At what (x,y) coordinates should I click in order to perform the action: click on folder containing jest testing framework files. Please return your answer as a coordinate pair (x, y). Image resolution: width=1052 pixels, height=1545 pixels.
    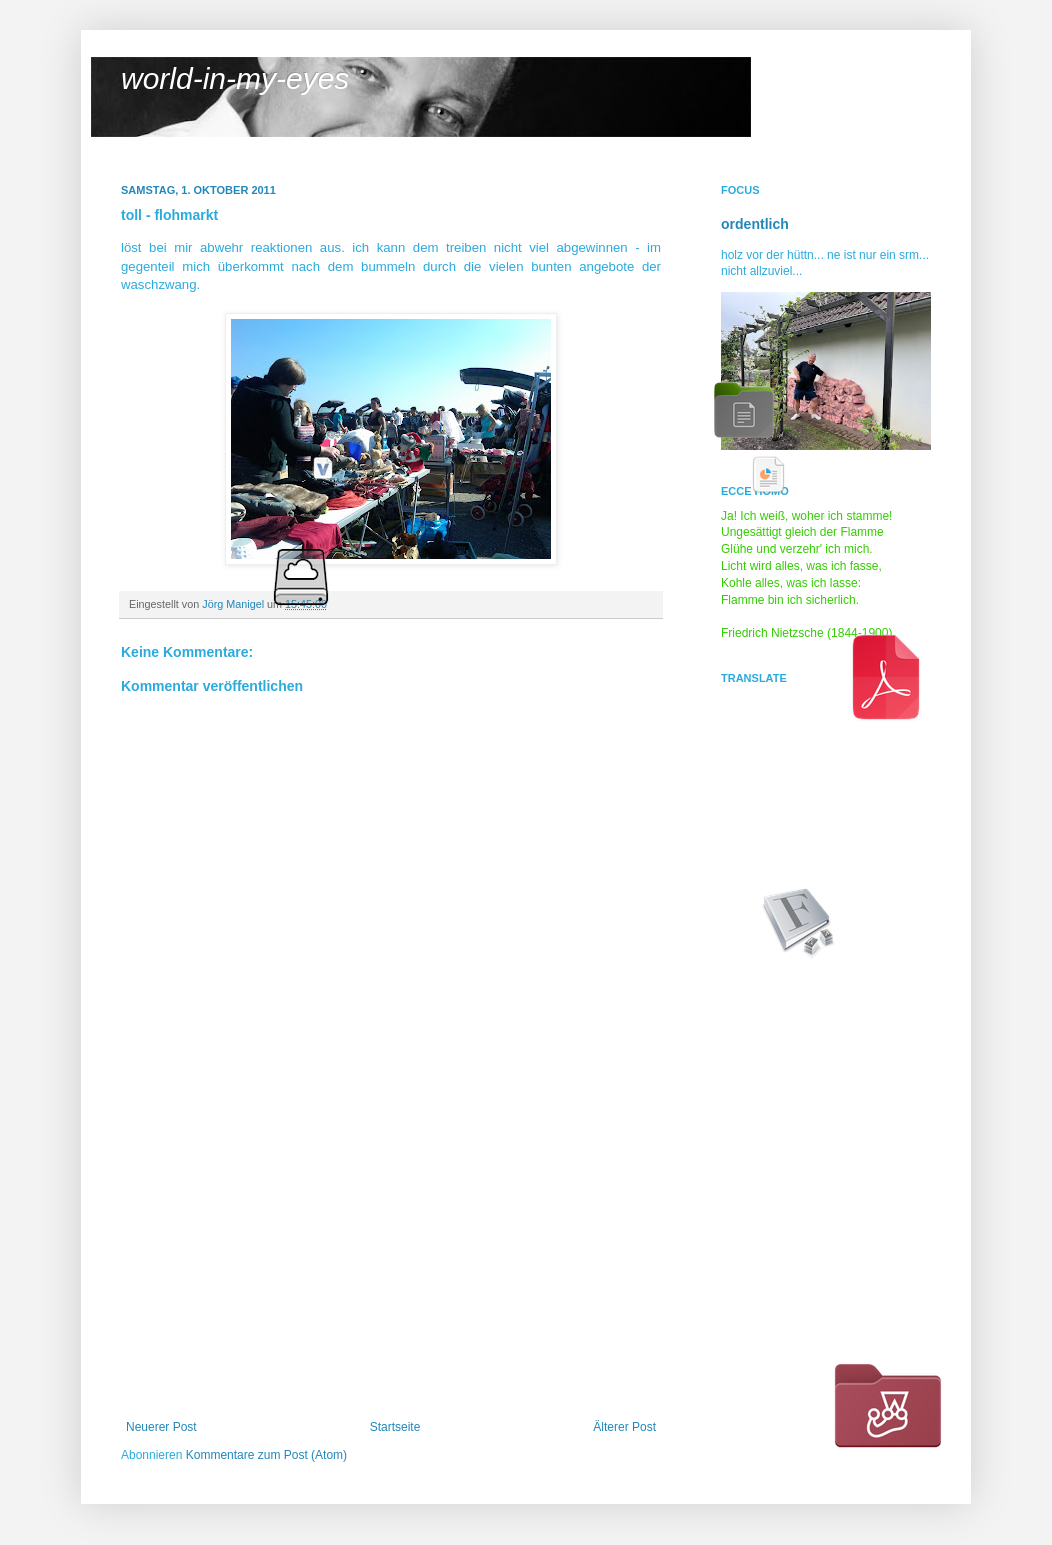
    Looking at the image, I should click on (887, 1408).